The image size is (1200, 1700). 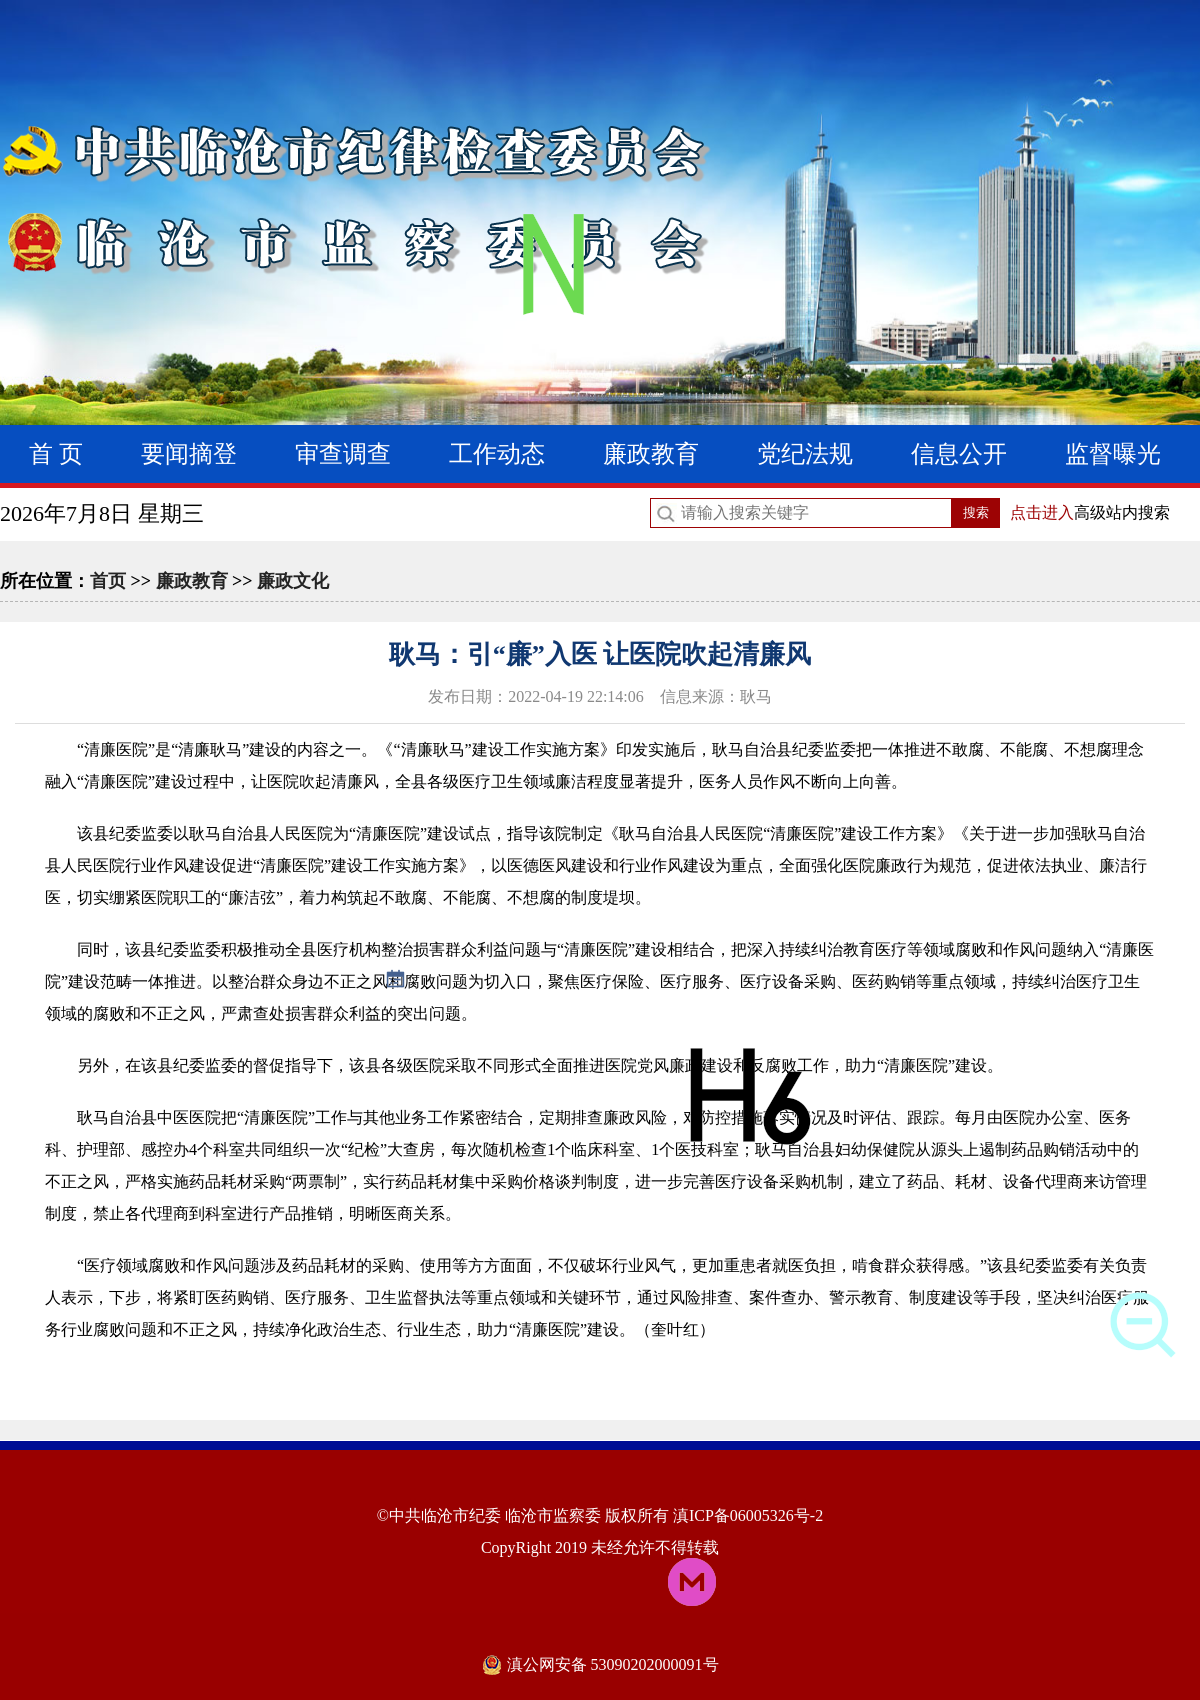 I want to click on view calendar tasks and to-do items, so click(x=395, y=979).